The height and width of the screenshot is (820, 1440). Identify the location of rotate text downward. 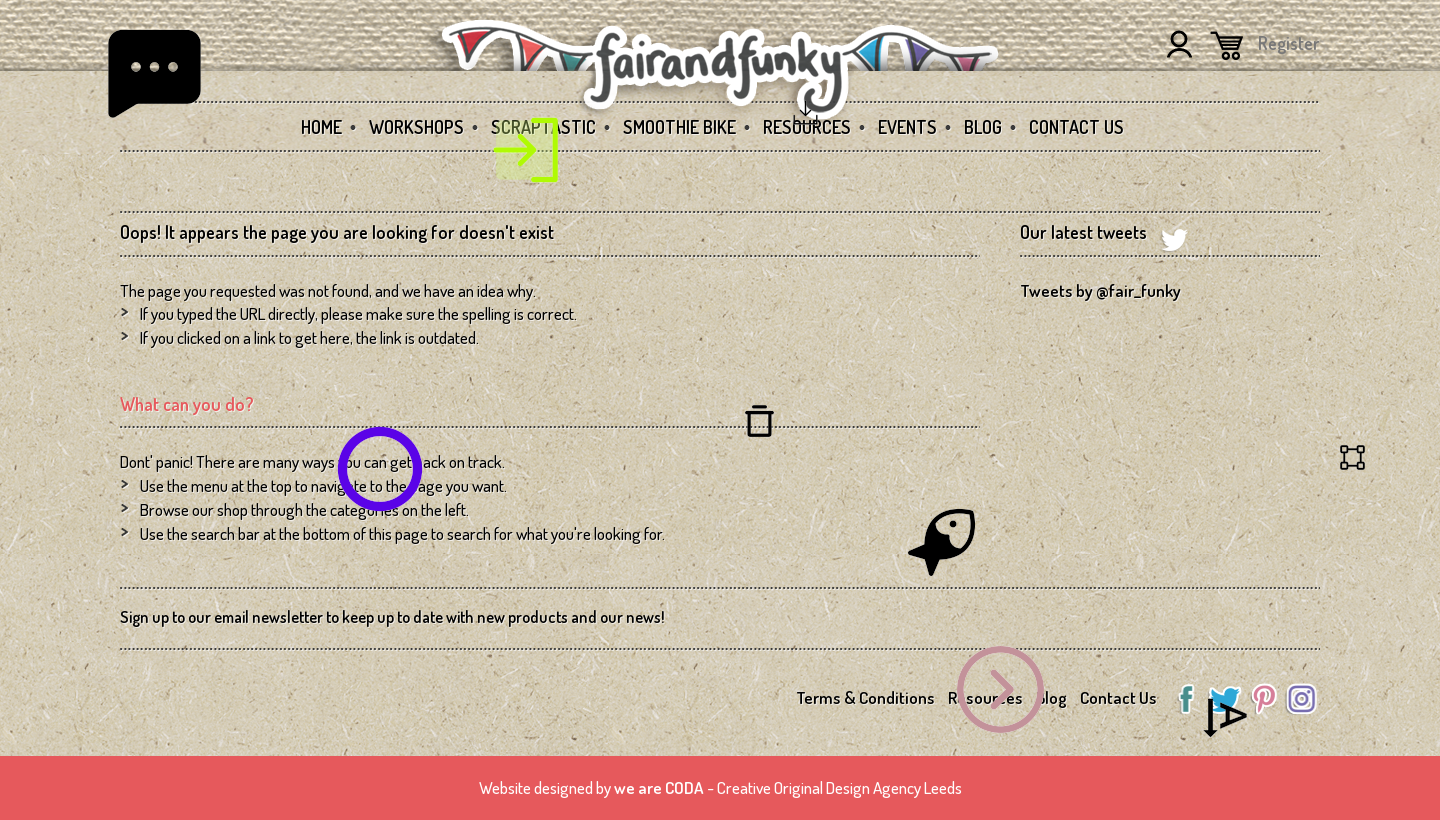
(1225, 718).